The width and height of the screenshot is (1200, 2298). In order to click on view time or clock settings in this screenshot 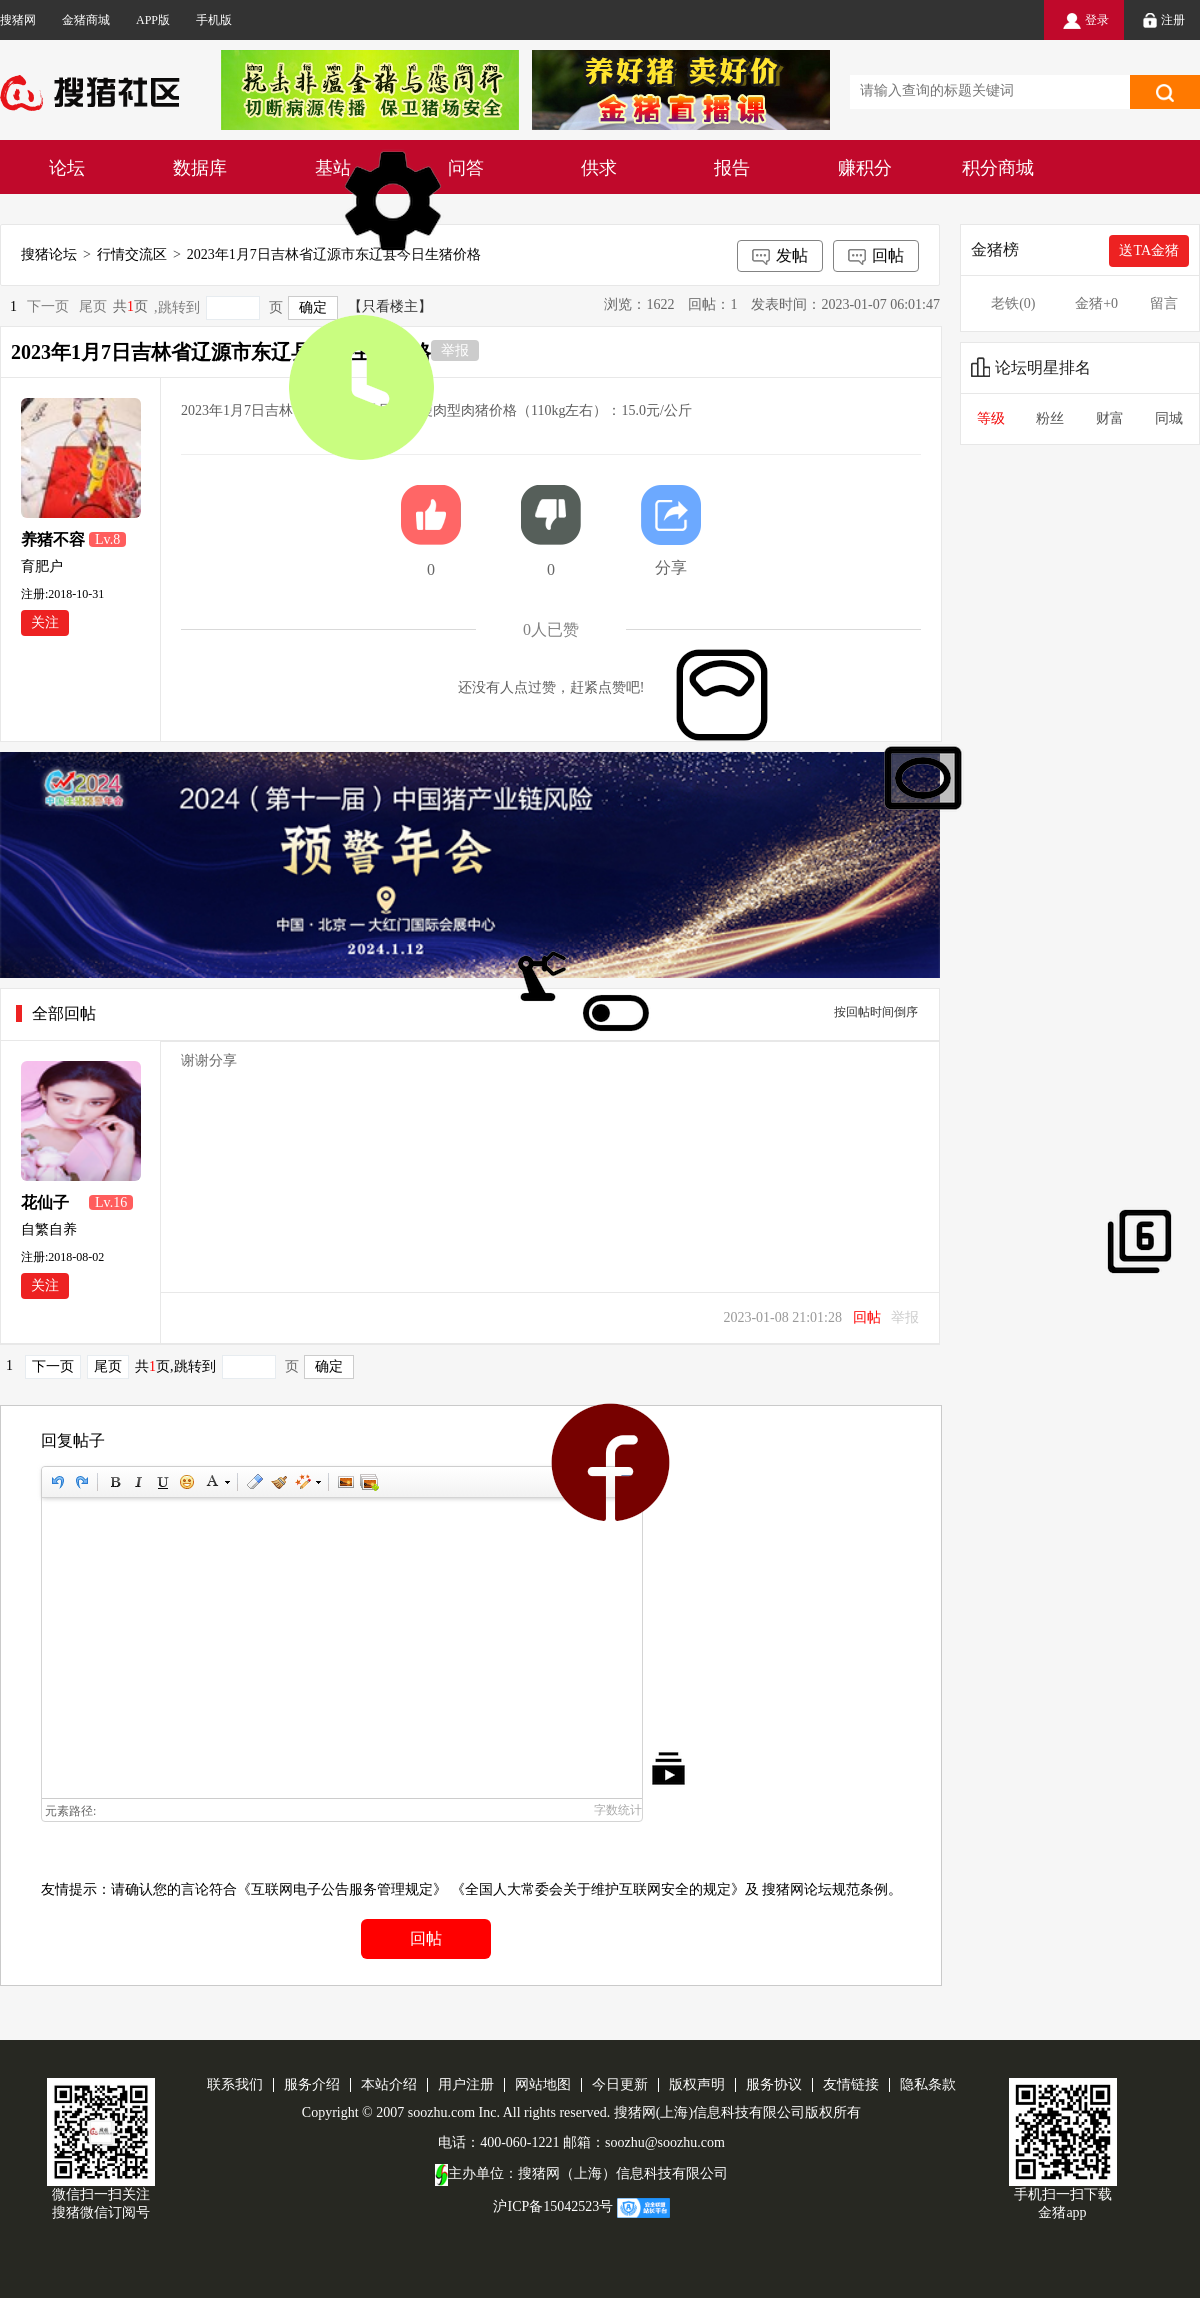, I will do `click(361, 387)`.